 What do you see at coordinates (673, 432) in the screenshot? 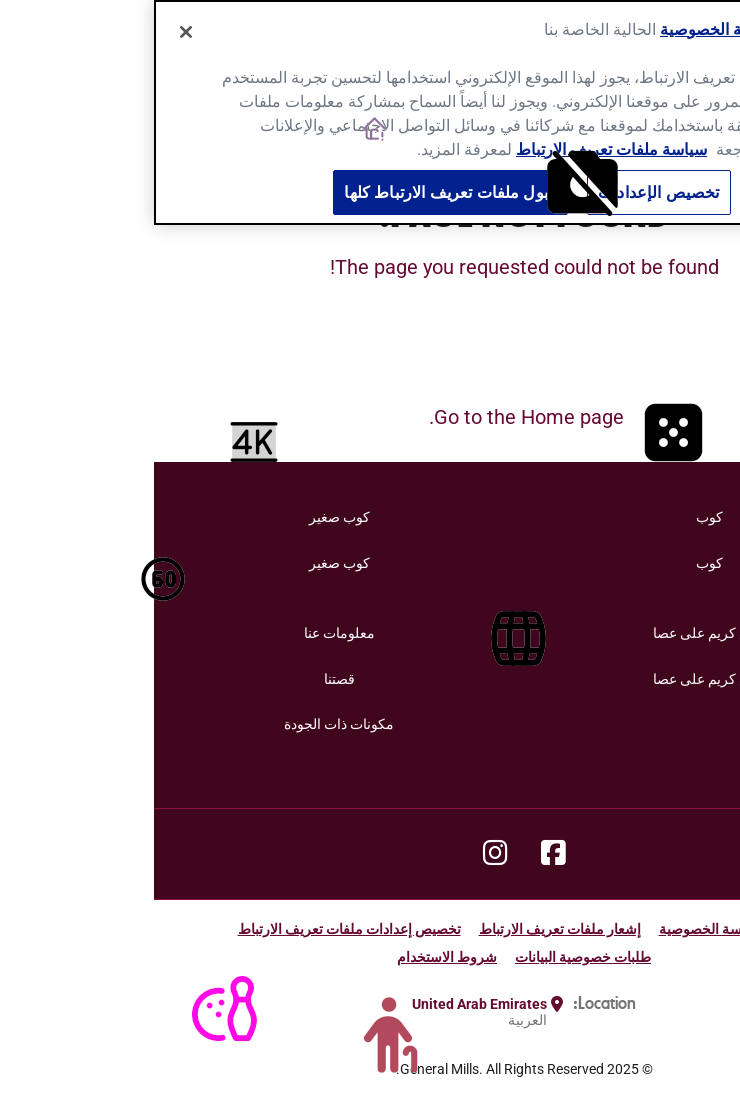
I see `randomize or shuffle content` at bounding box center [673, 432].